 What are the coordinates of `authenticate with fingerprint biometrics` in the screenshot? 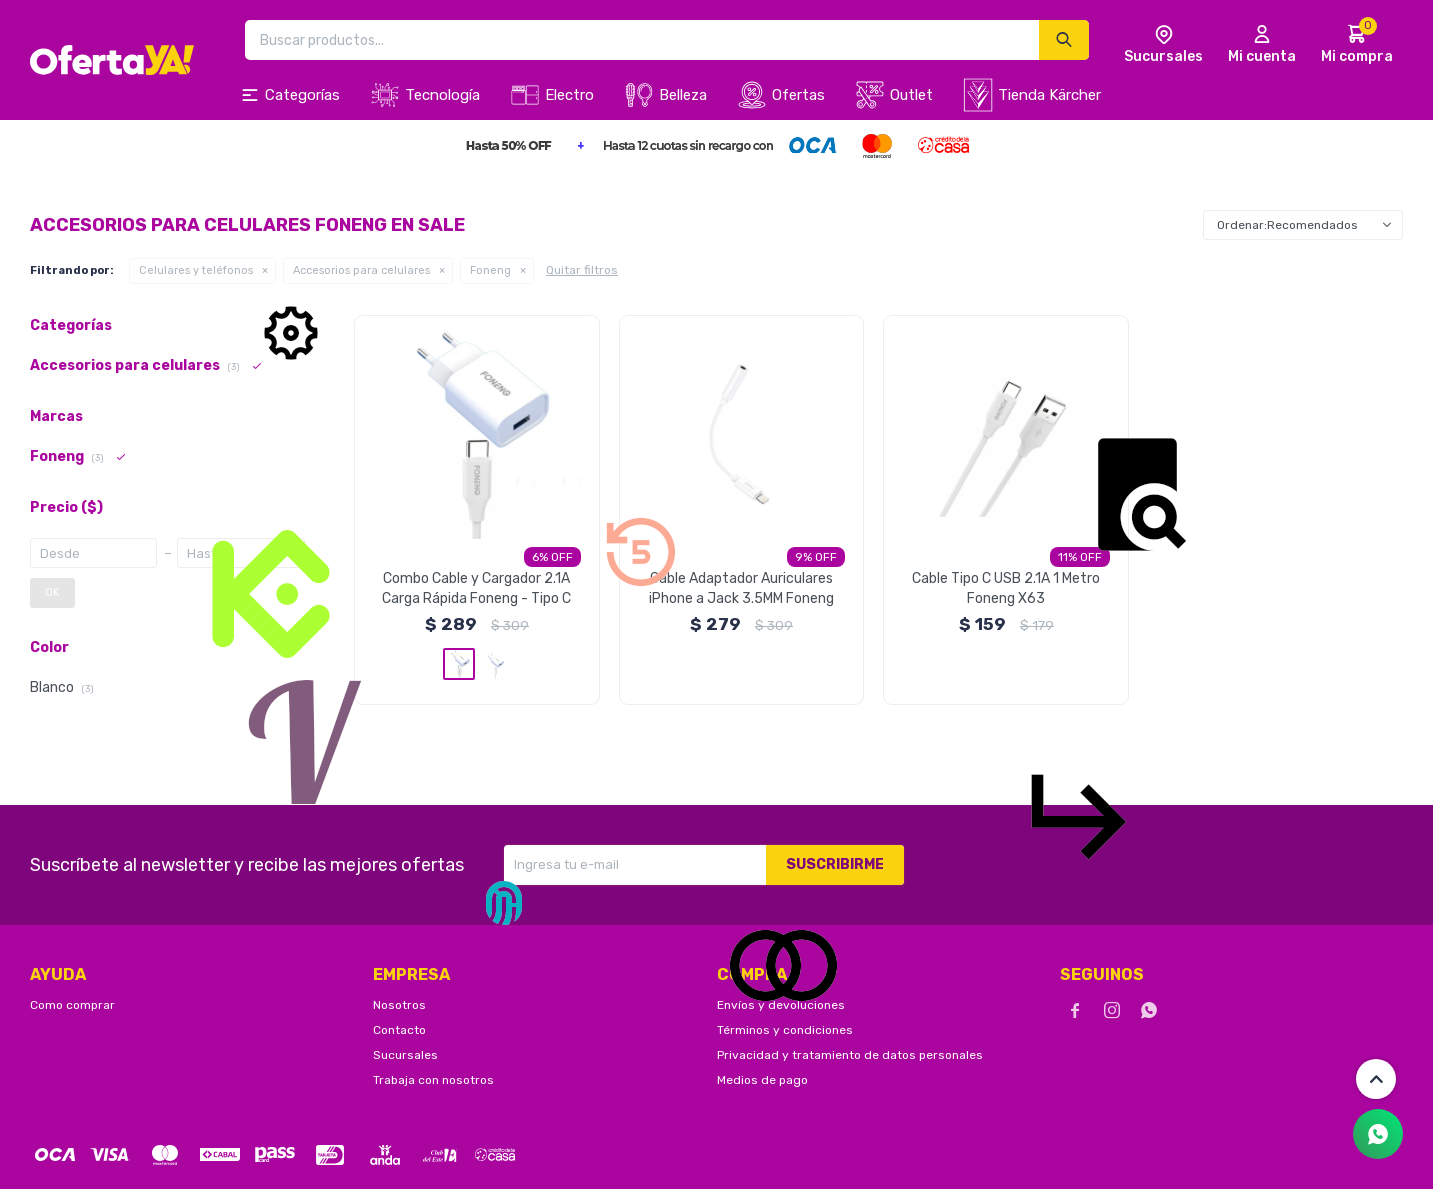 It's located at (504, 903).